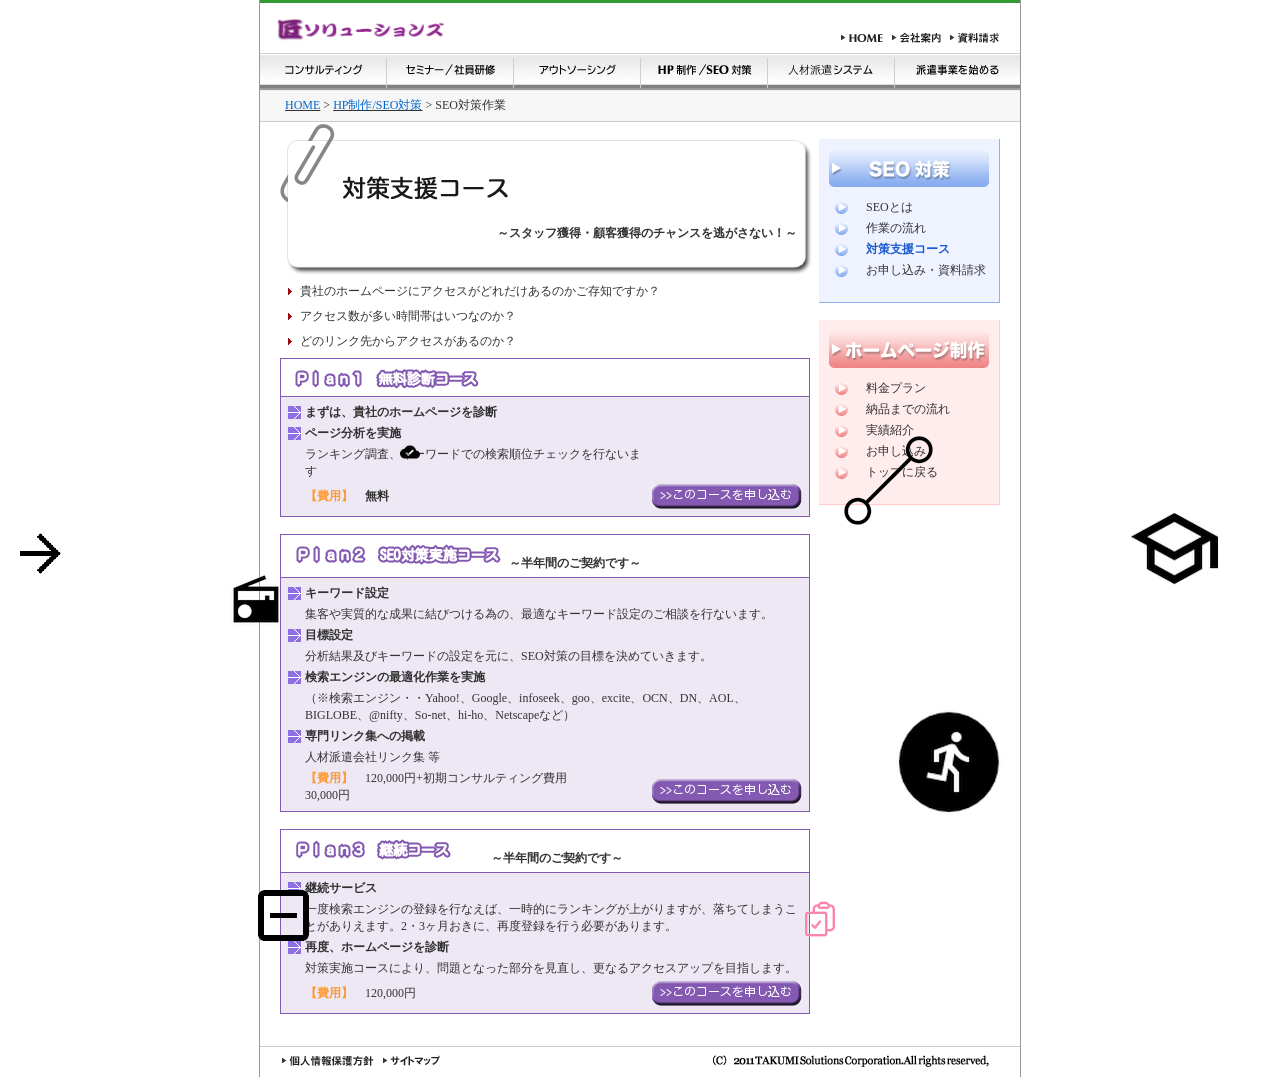 The width and height of the screenshot is (1280, 1077). What do you see at coordinates (410, 452) in the screenshot?
I see `file successfully uploaded to cloud` at bounding box center [410, 452].